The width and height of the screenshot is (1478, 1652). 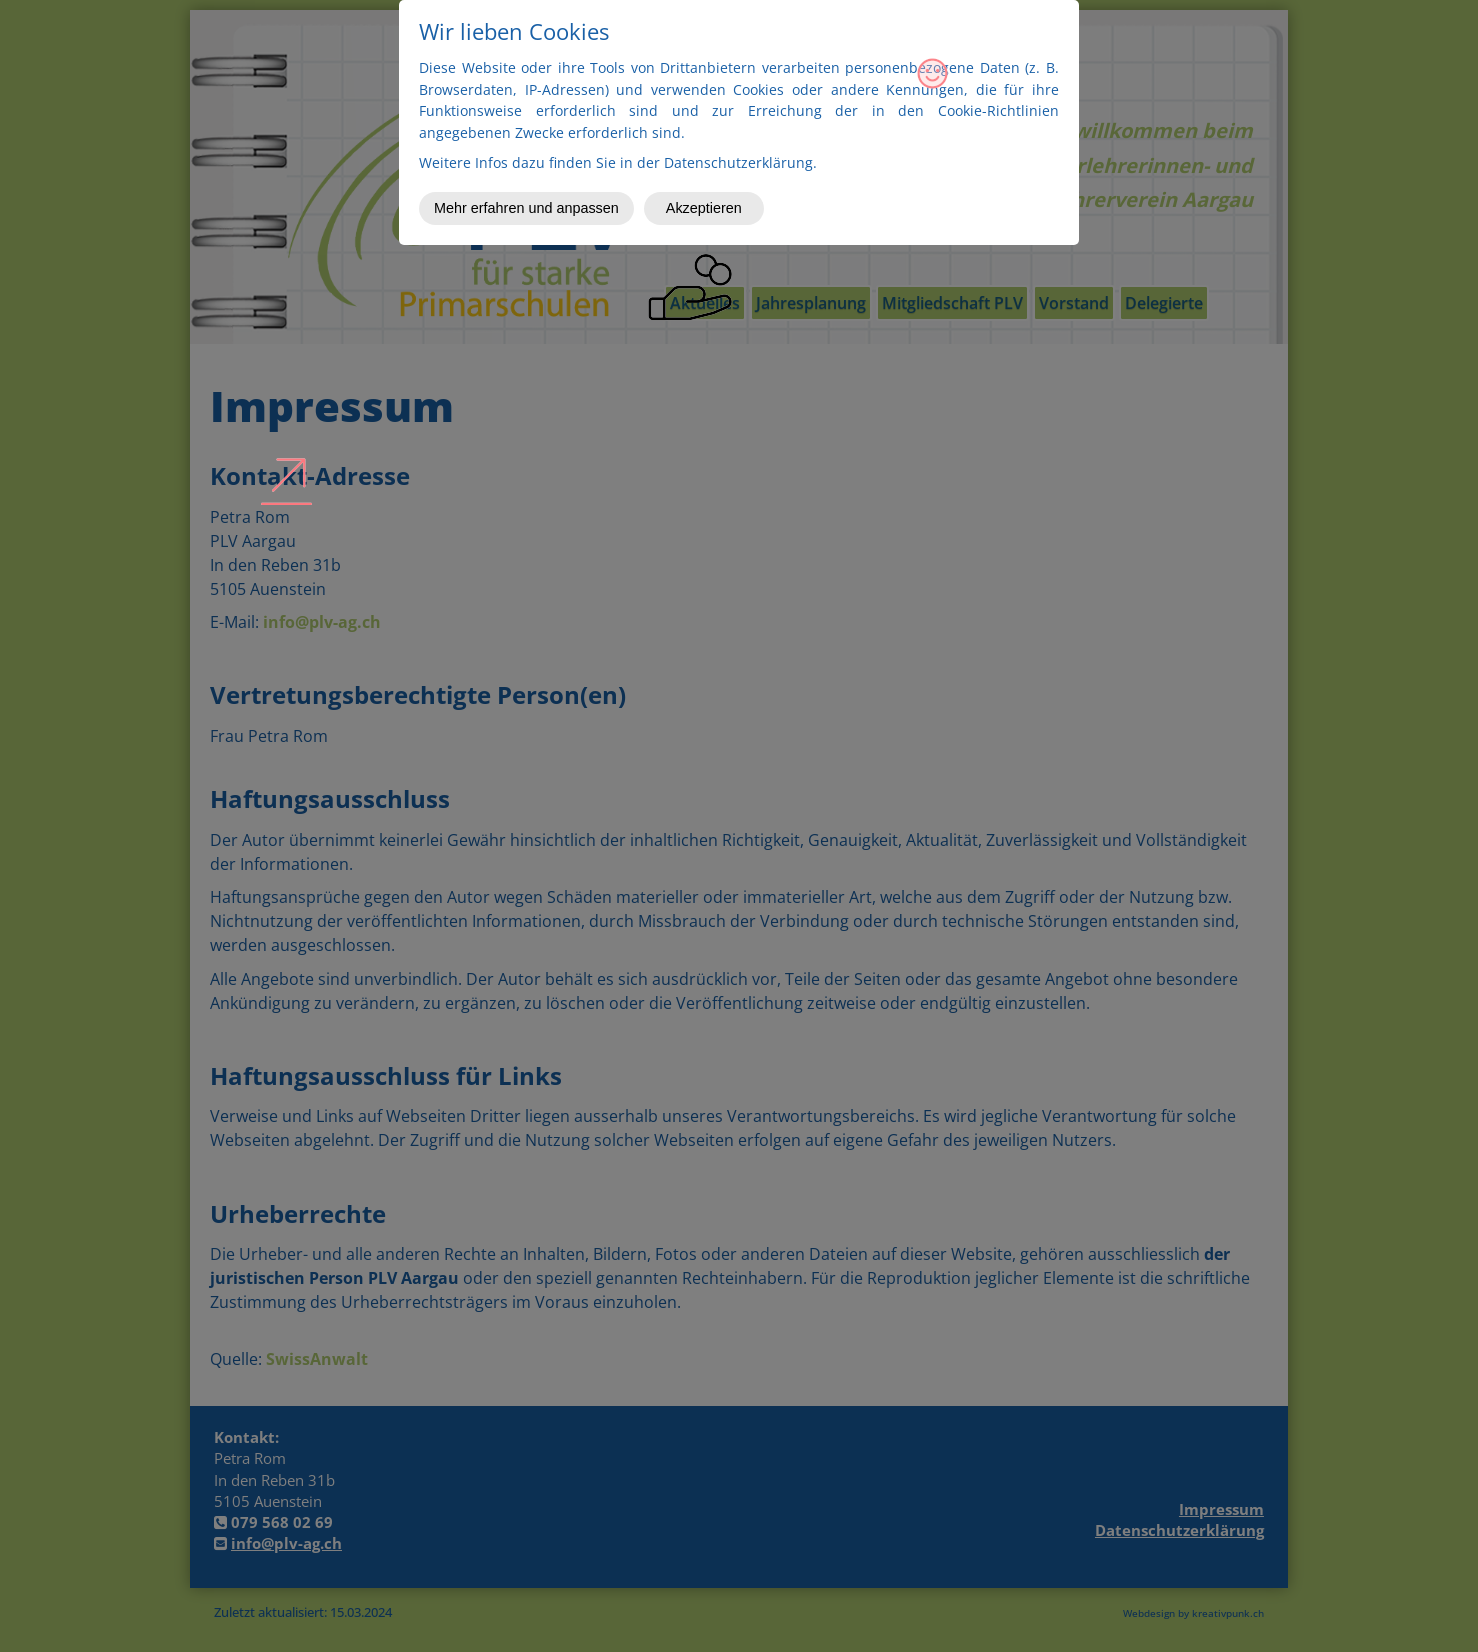 I want to click on open link in new tab or window, so click(x=286, y=479).